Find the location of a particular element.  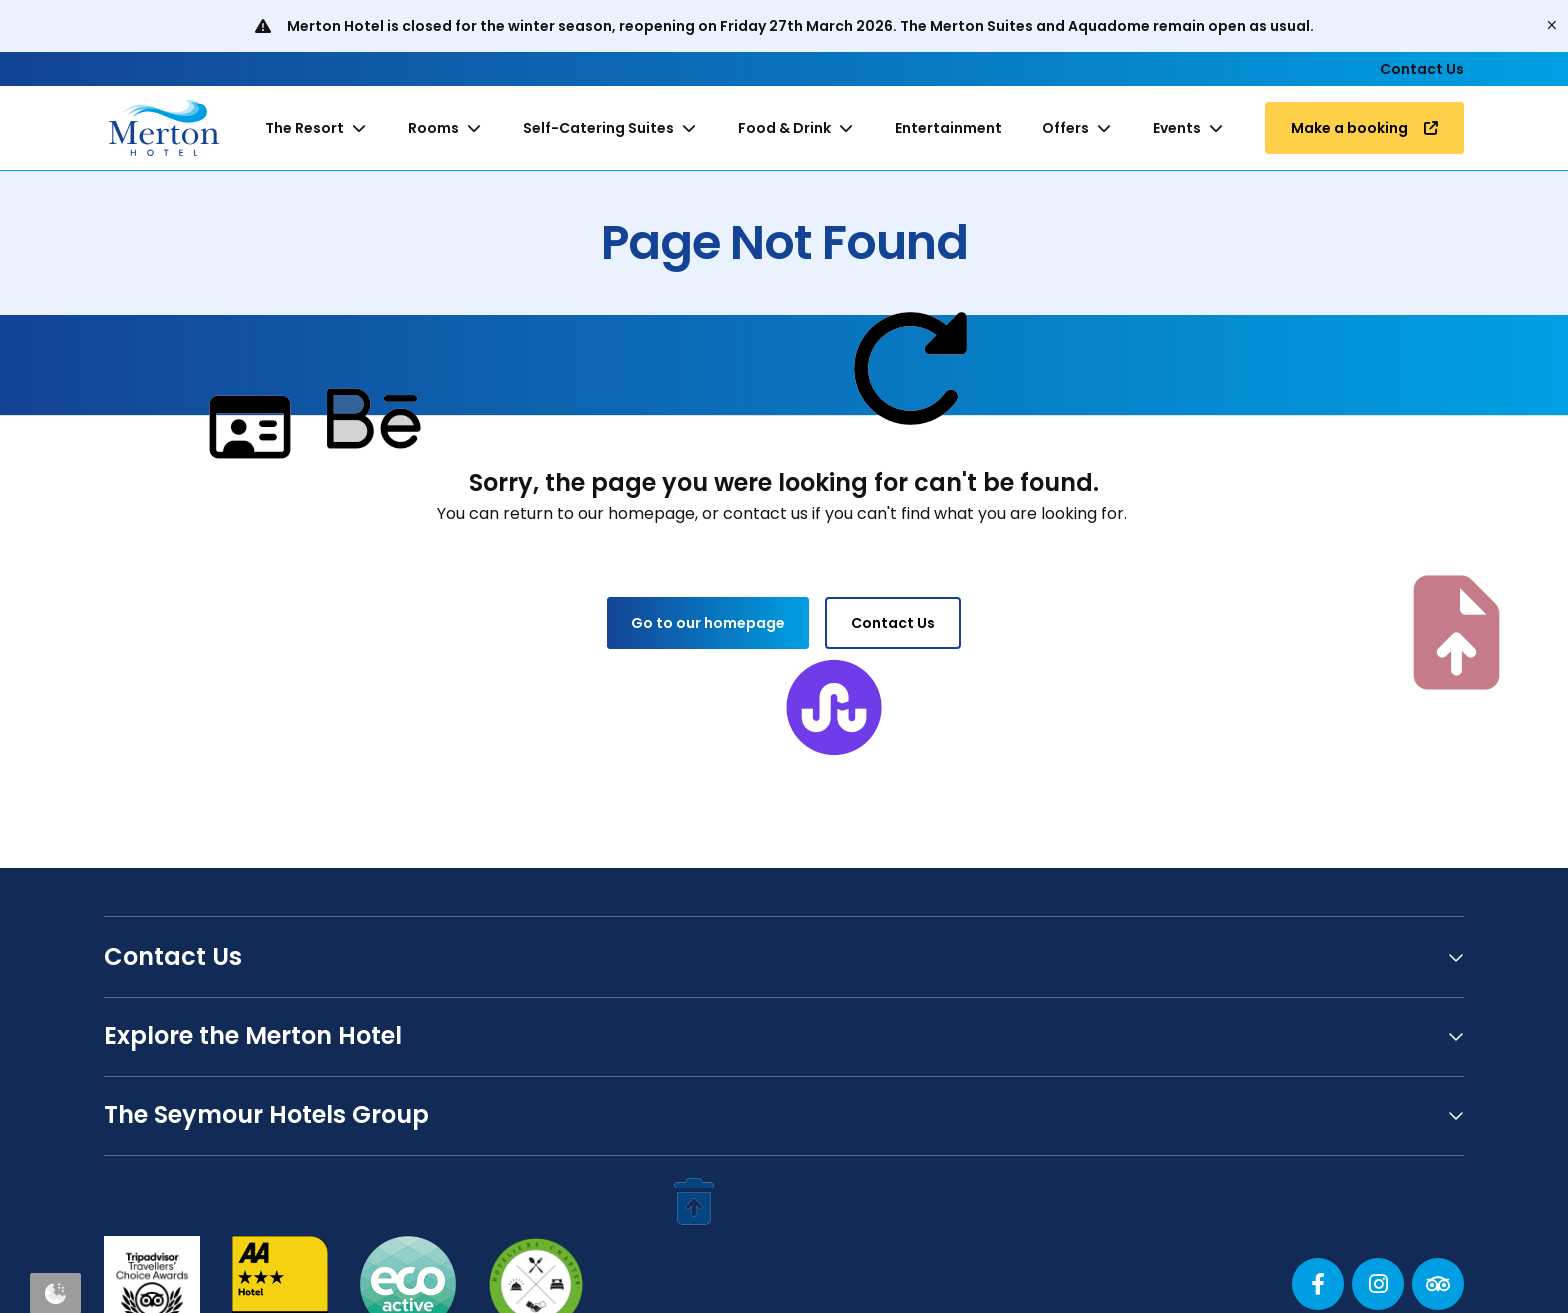

redo the last undone action is located at coordinates (910, 368).